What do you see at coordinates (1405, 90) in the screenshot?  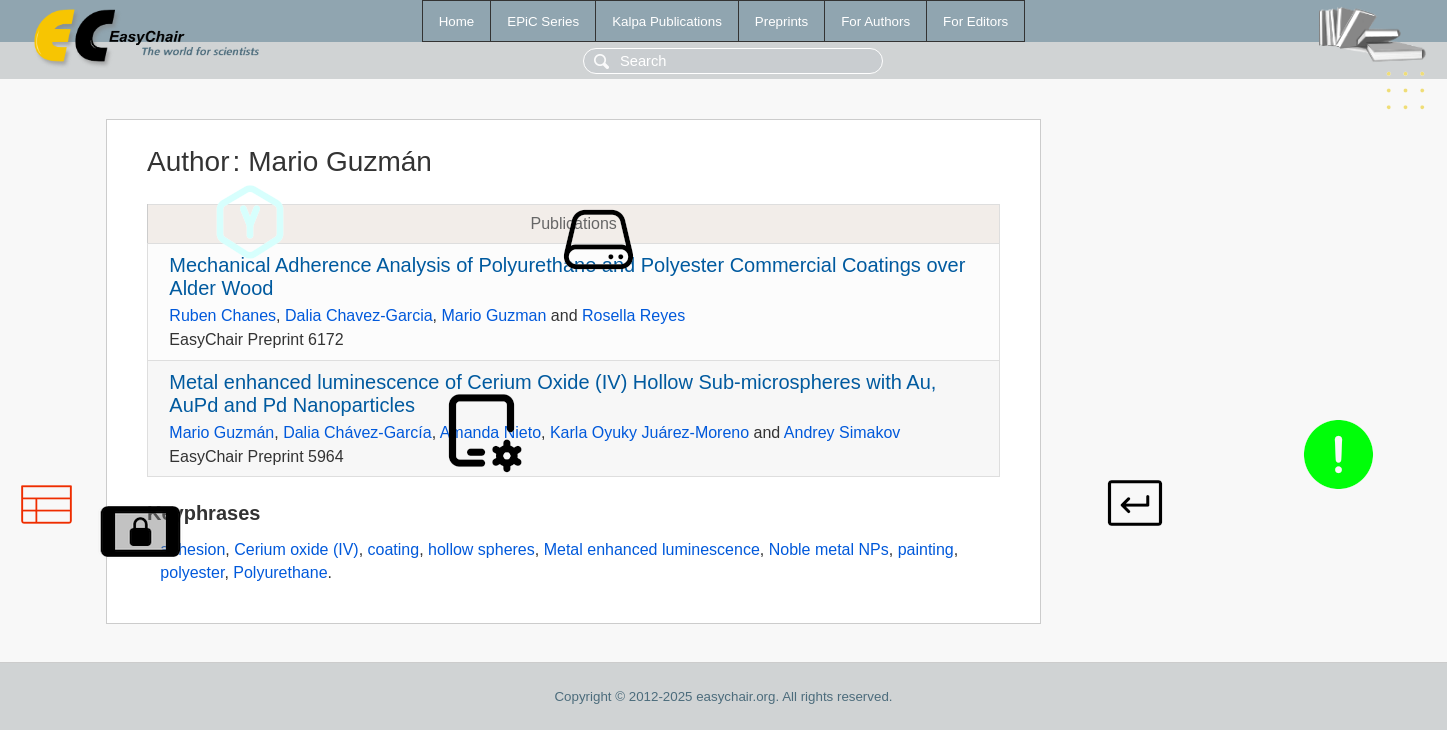 I see `open app drawer or launcher menu` at bounding box center [1405, 90].